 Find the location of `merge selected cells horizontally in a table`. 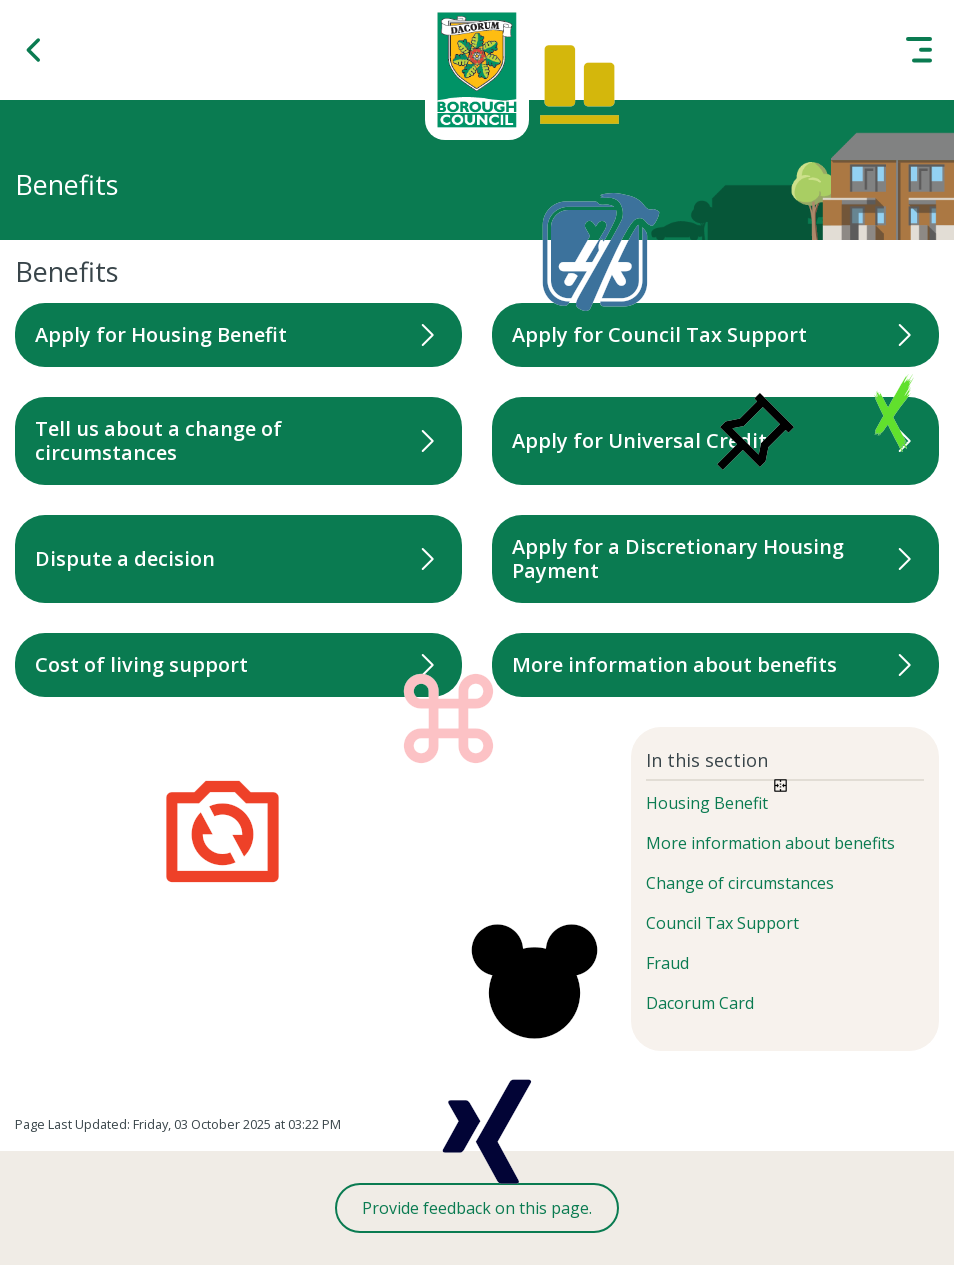

merge selected cells horizontally in a table is located at coordinates (780, 785).